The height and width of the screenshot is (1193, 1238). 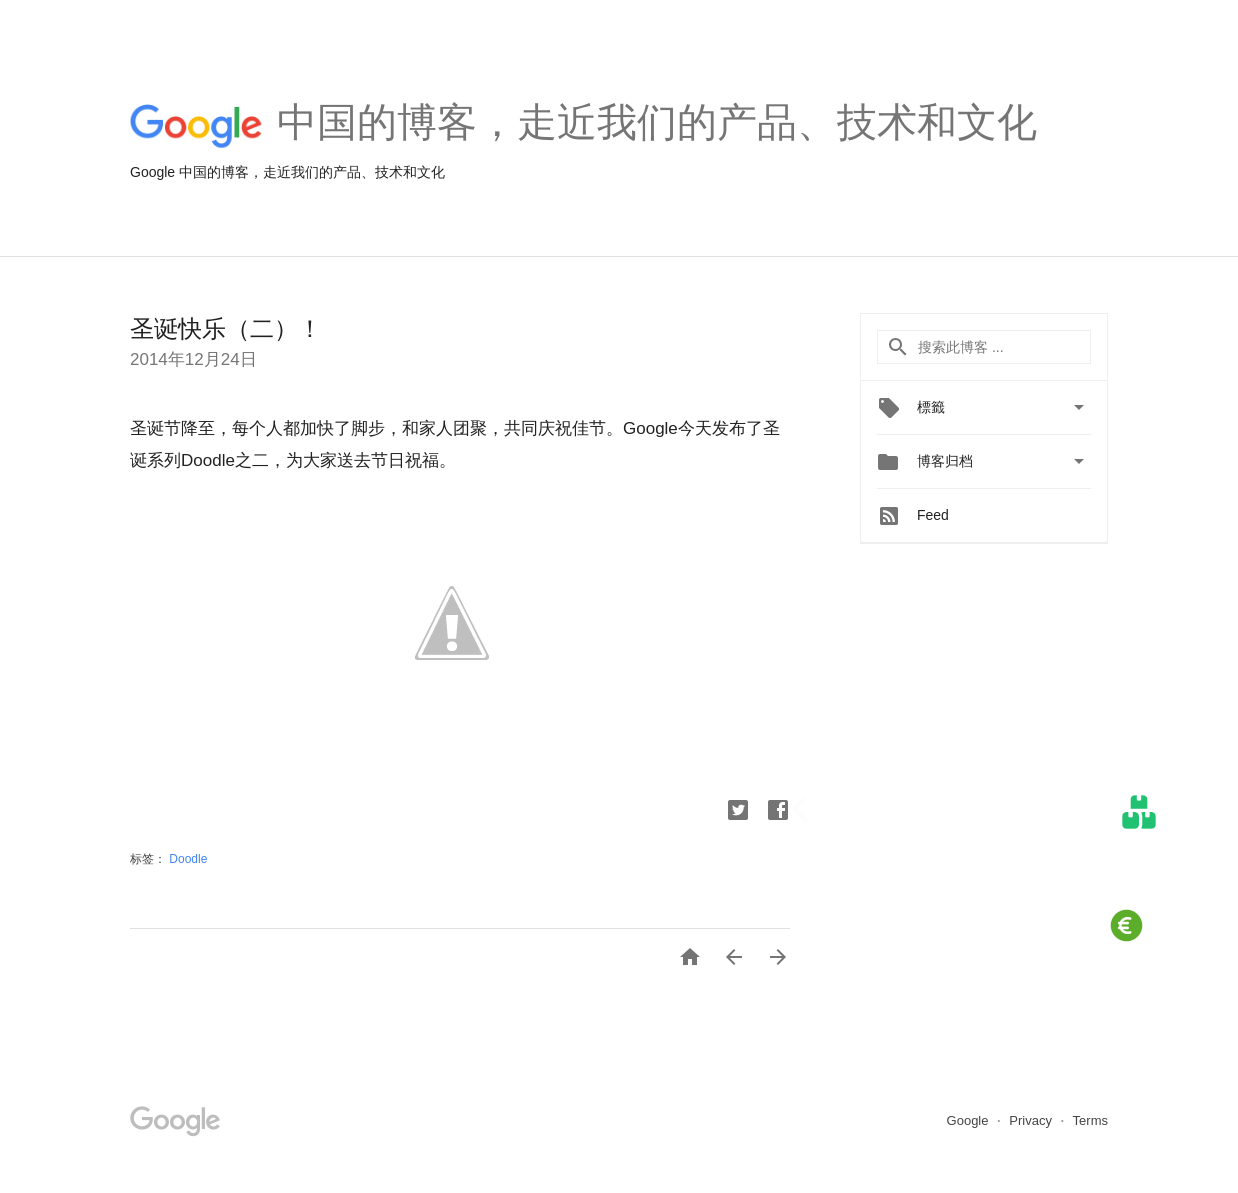 What do you see at coordinates (1126, 925) in the screenshot?
I see `view price or amount in euros` at bounding box center [1126, 925].